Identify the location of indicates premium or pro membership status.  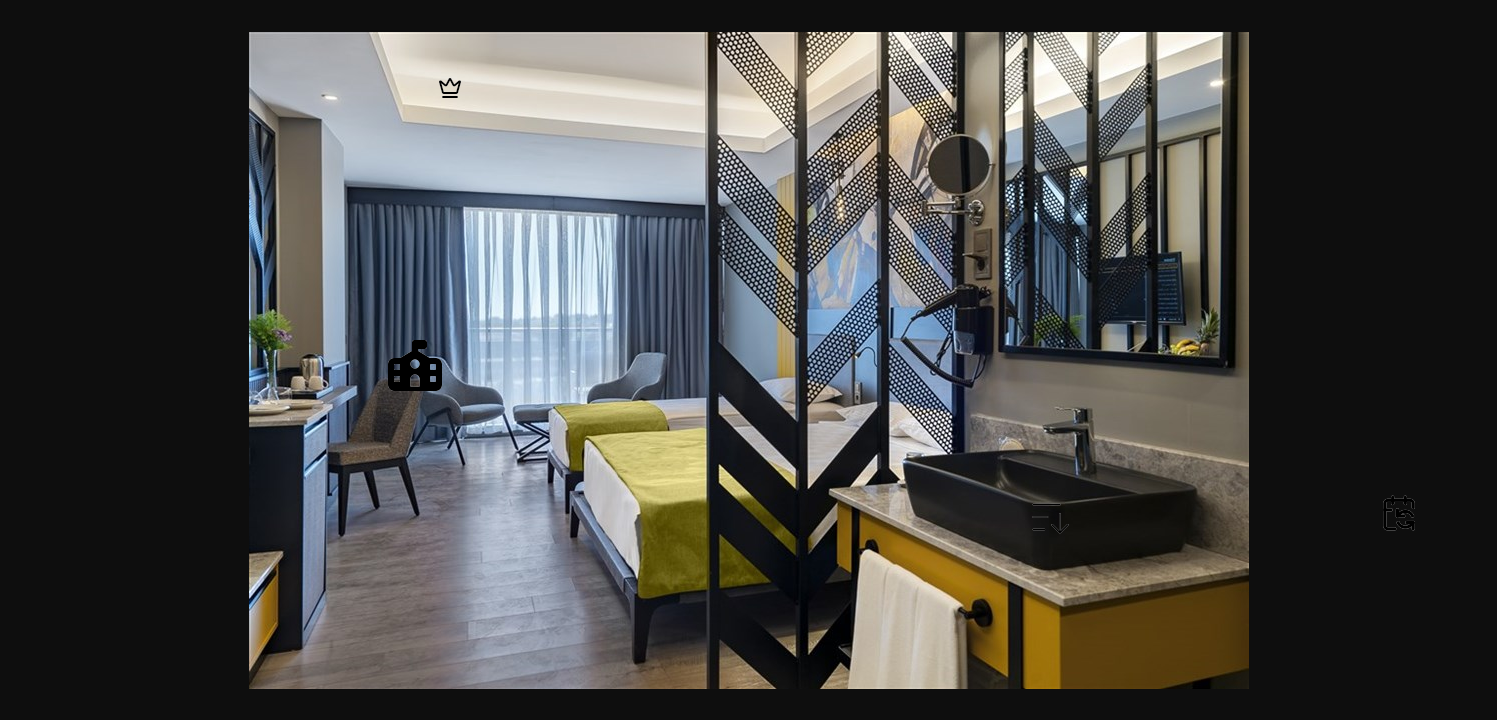
(450, 88).